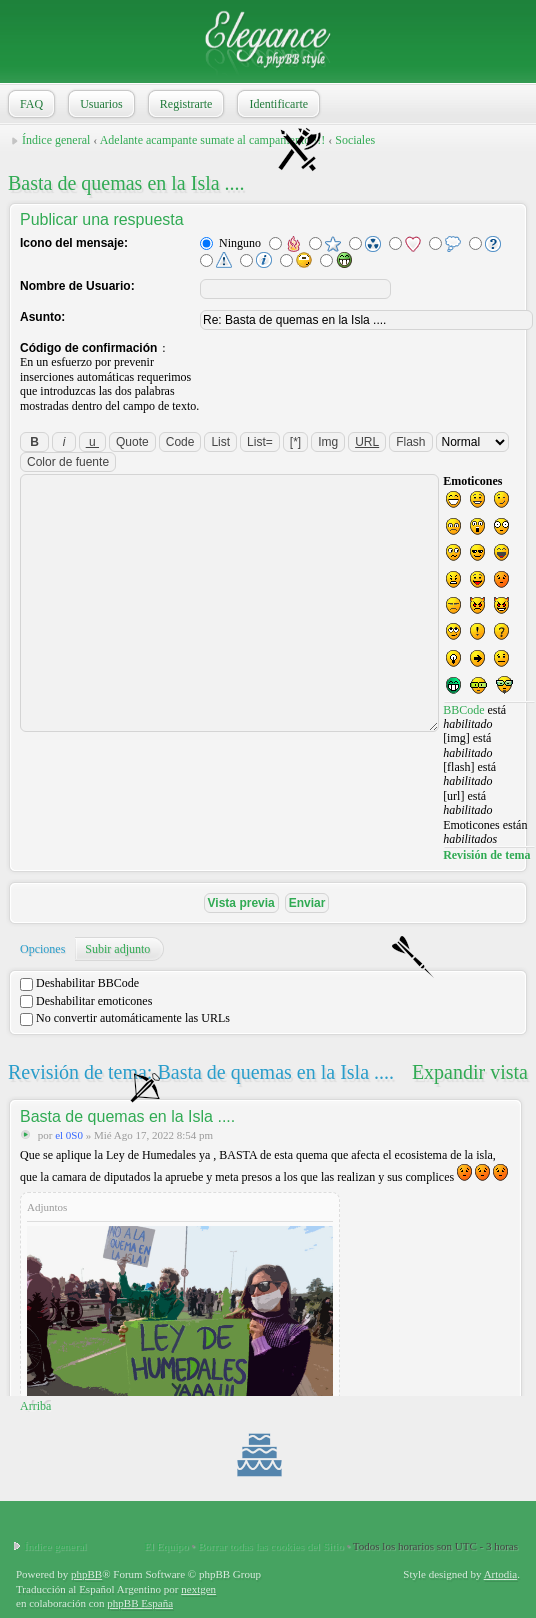  I want to click on select crossbow weapon in game inventory, so click(145, 1088).